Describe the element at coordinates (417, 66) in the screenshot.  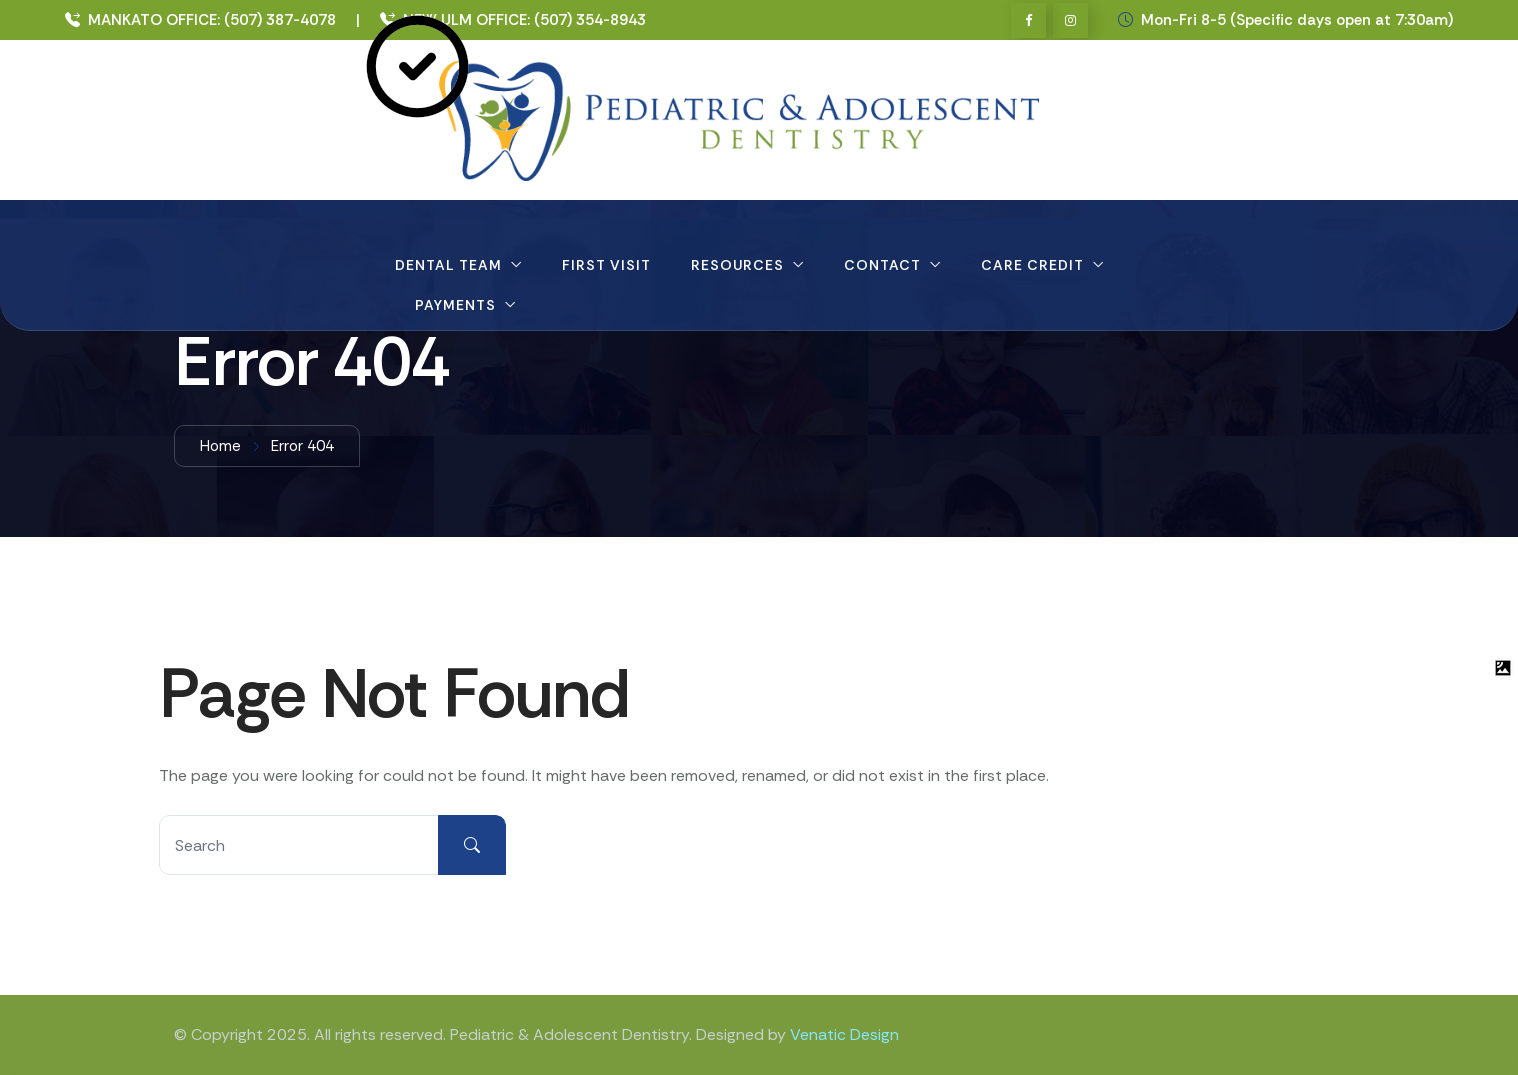
I see `indicates task or action completed successfully` at that location.